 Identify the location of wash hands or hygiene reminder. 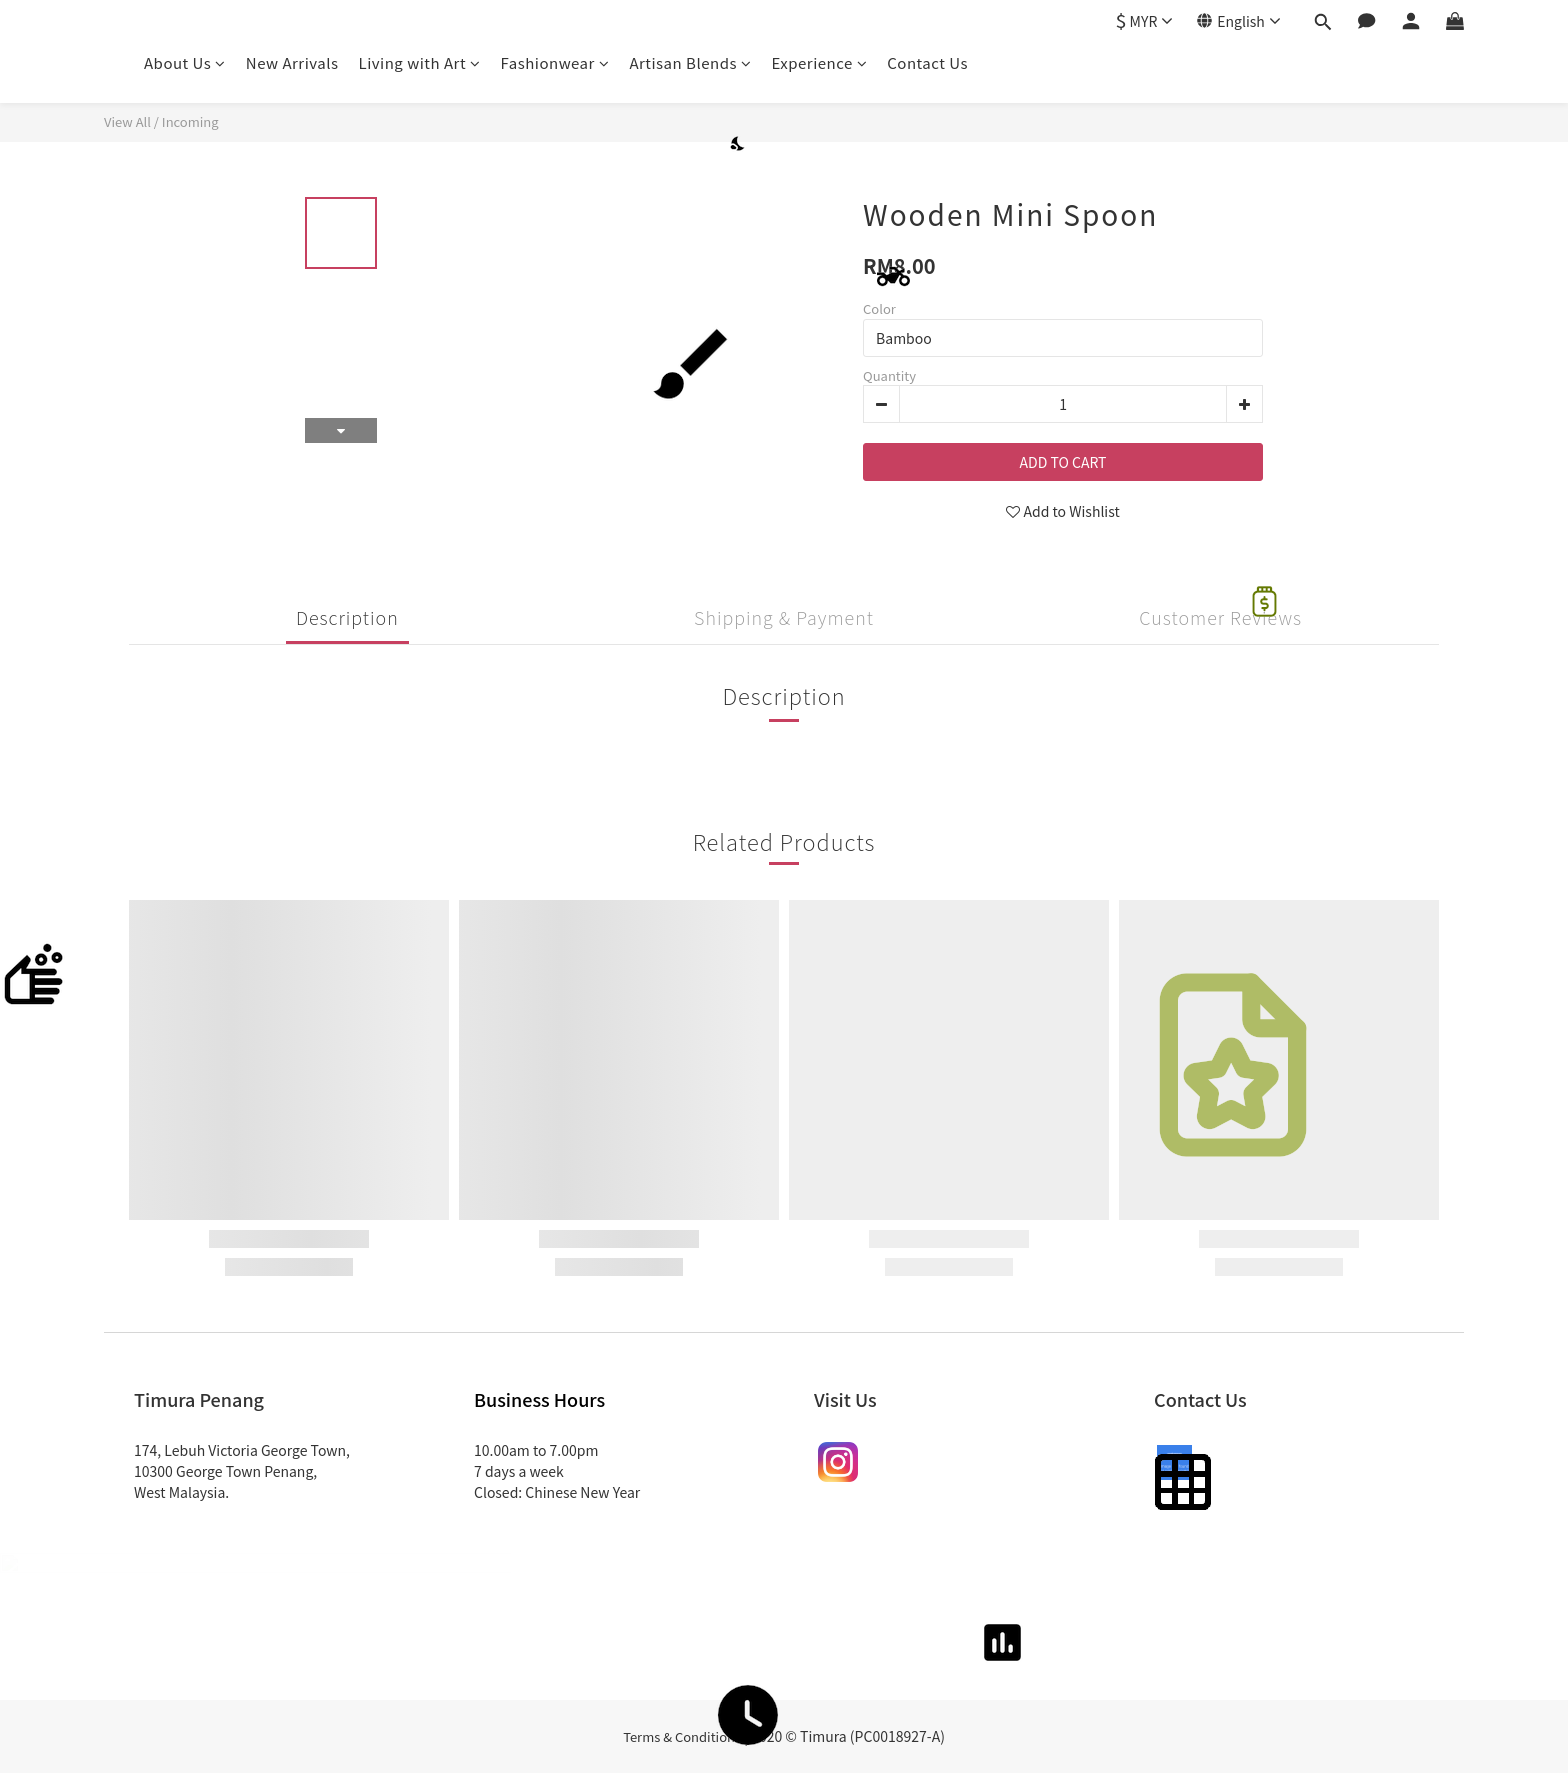
(35, 974).